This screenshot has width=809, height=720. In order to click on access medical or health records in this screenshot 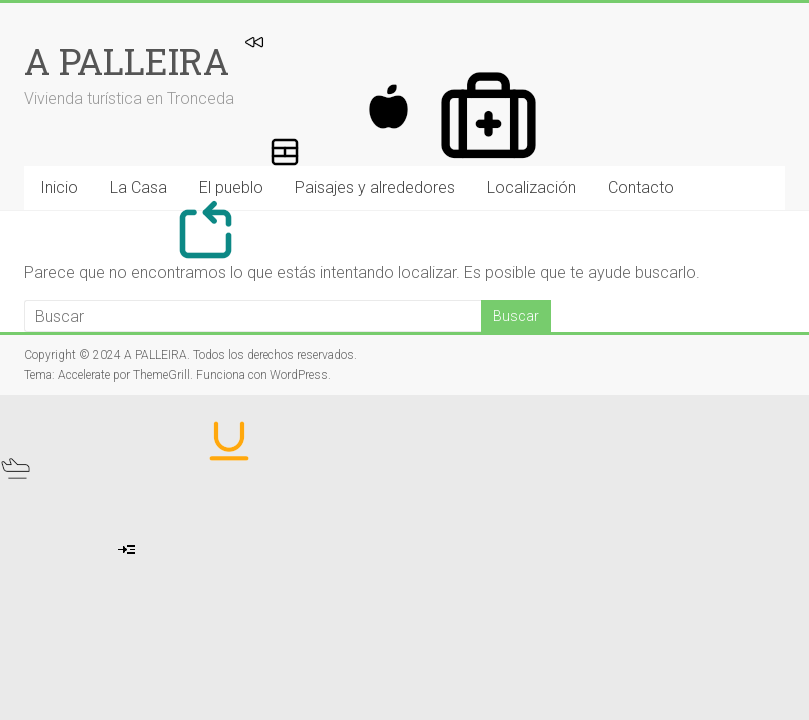, I will do `click(488, 119)`.